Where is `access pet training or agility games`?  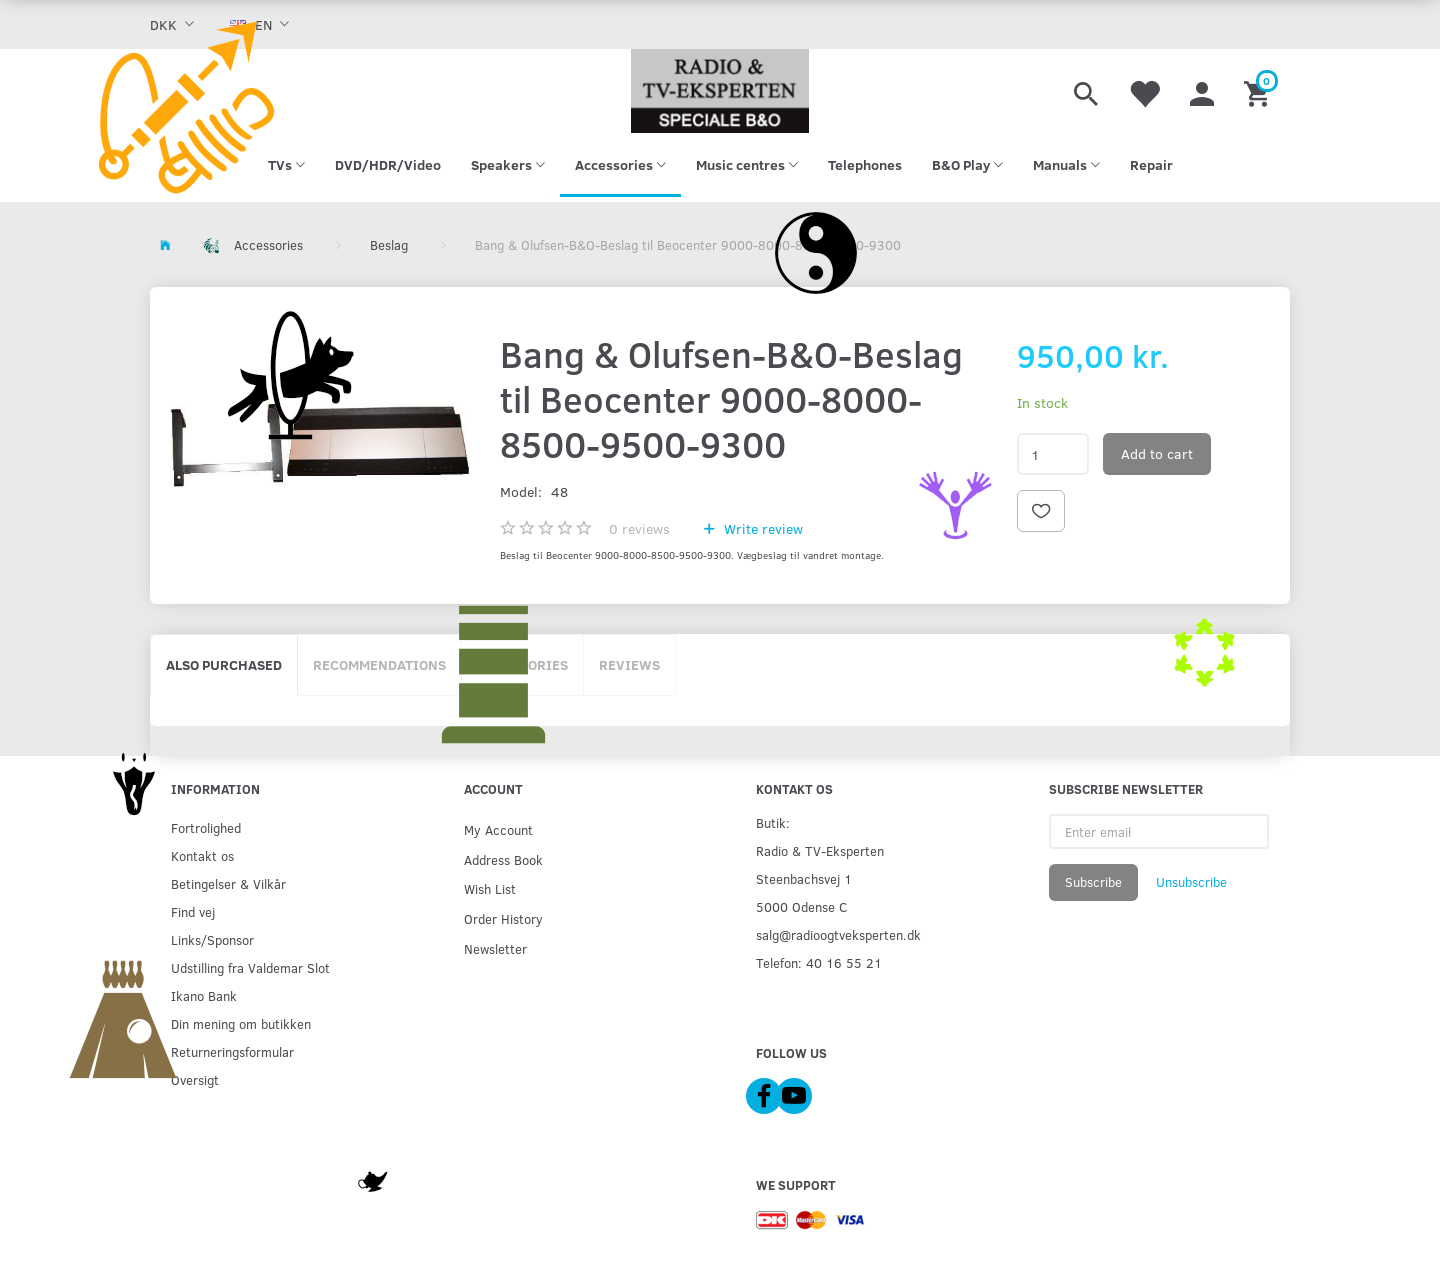
access pet training or agility games is located at coordinates (290, 374).